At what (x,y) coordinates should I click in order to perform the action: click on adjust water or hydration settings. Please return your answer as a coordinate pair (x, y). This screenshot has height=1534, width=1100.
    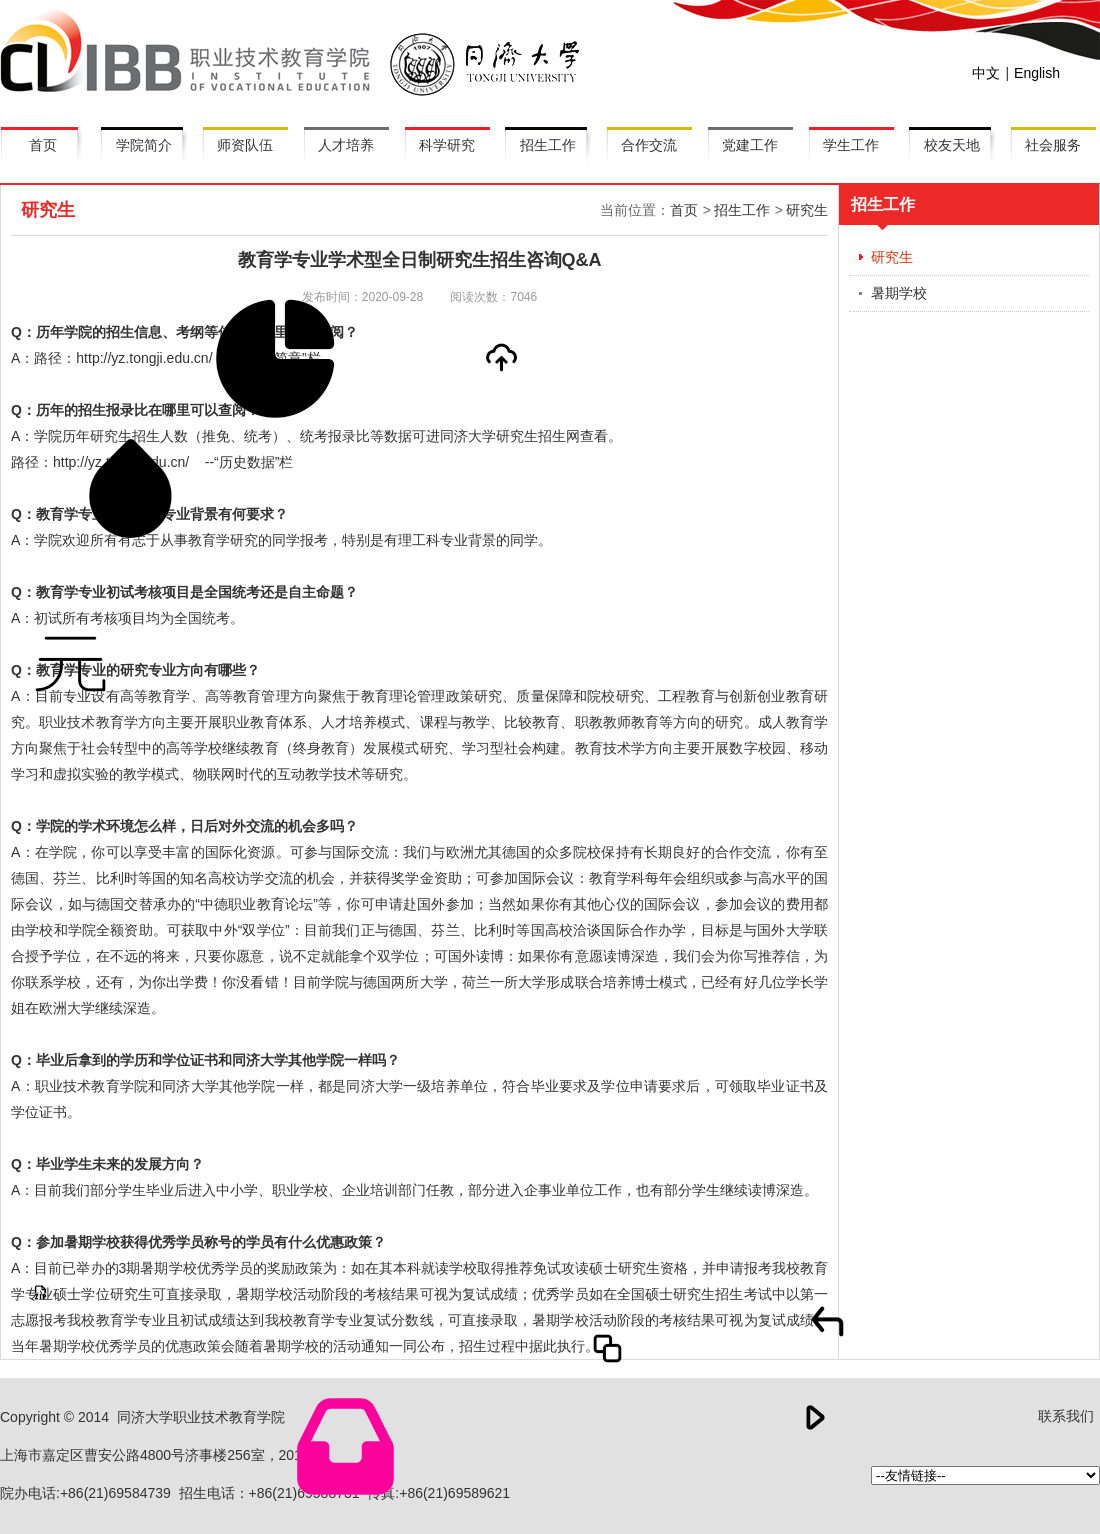
    Looking at the image, I should click on (130, 488).